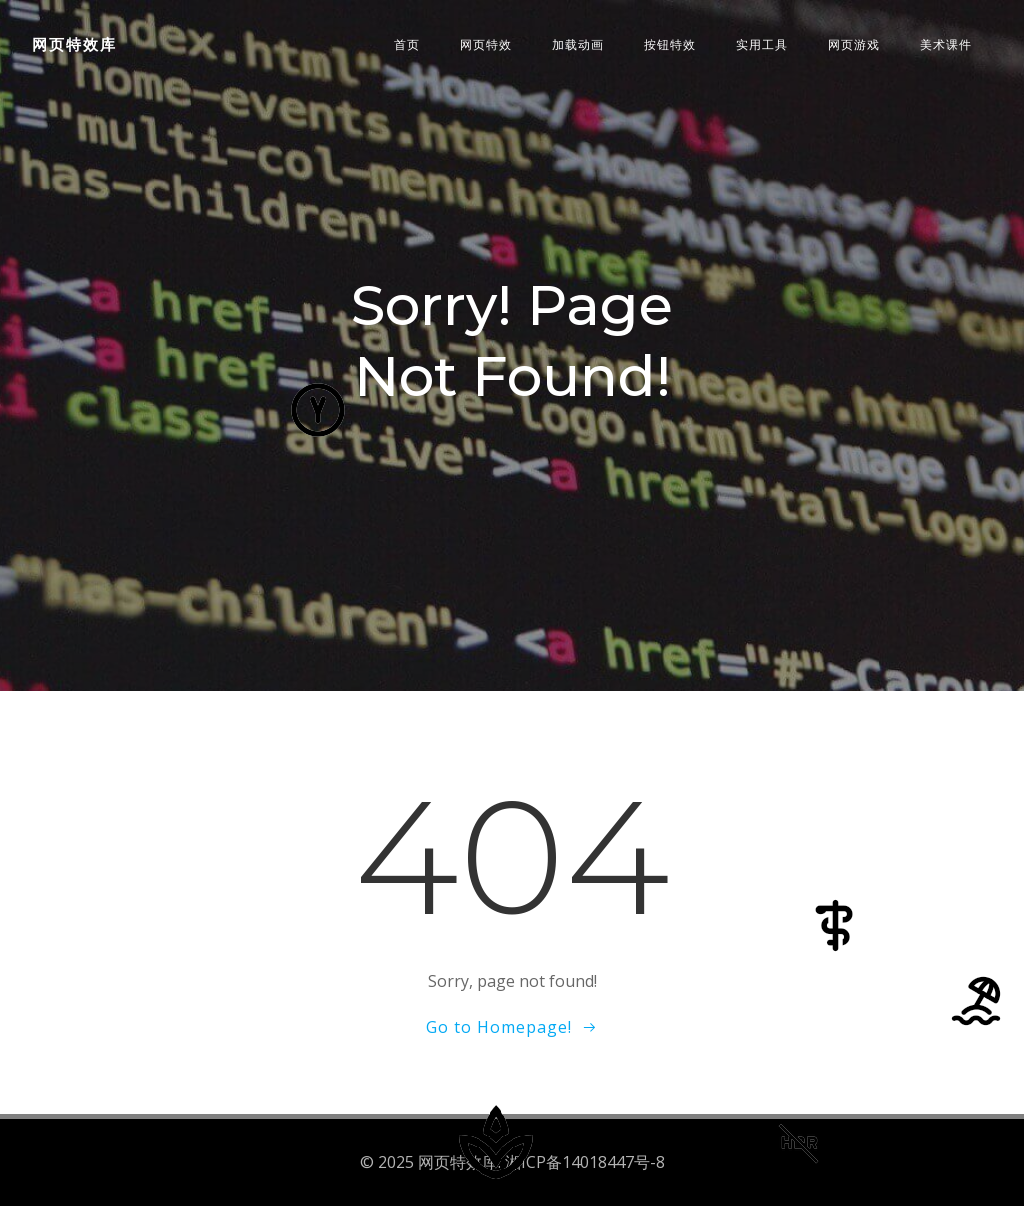 The image size is (1024, 1206). What do you see at coordinates (976, 1001) in the screenshot?
I see `view beach or coastal locations` at bounding box center [976, 1001].